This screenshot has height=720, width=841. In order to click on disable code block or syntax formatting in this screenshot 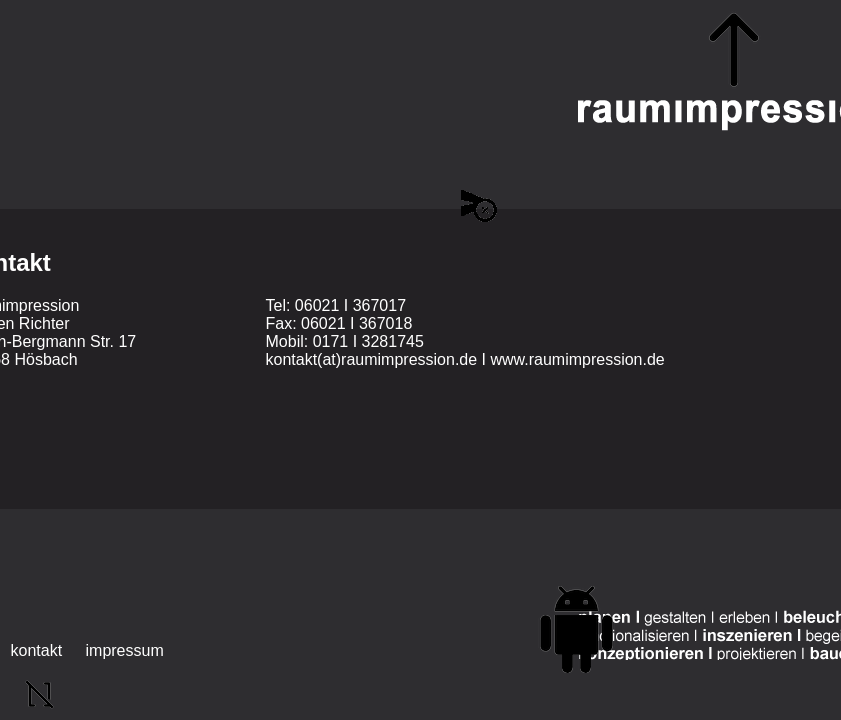, I will do `click(39, 694)`.